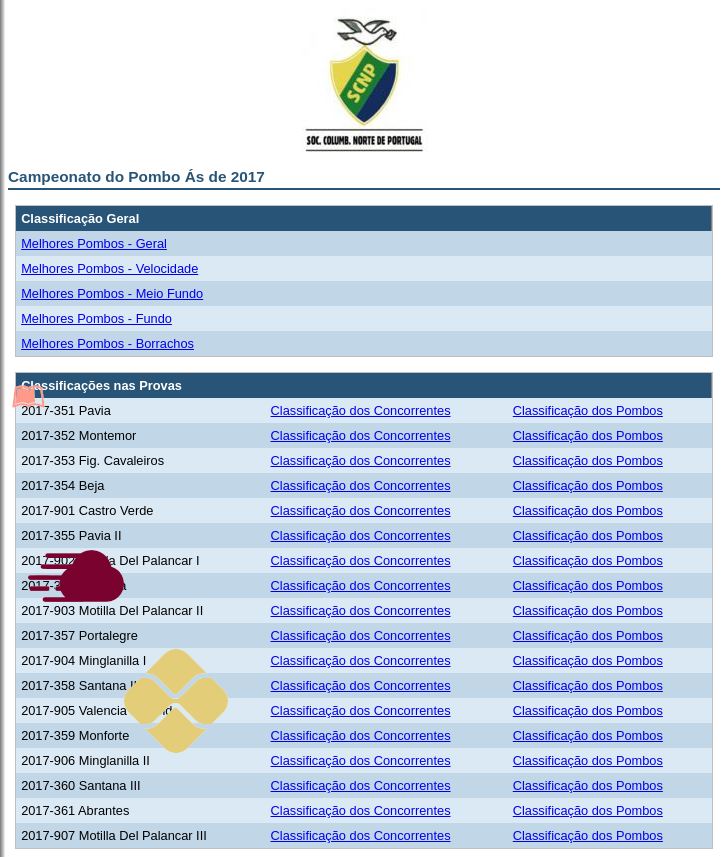  Describe the element at coordinates (28, 396) in the screenshot. I see `leanpub publishing platform logo` at that location.